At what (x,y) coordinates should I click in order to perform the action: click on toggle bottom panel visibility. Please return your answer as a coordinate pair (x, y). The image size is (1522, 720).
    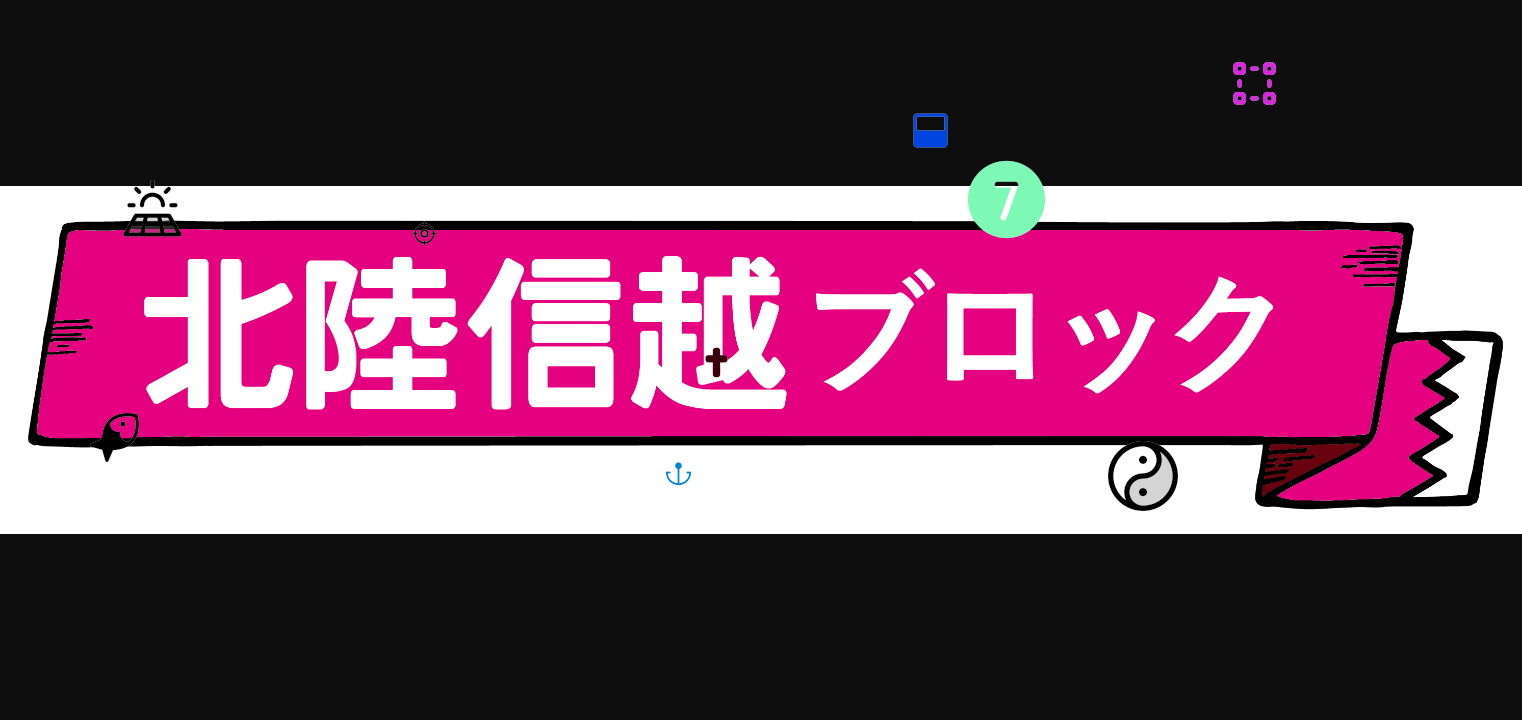
    Looking at the image, I should click on (930, 130).